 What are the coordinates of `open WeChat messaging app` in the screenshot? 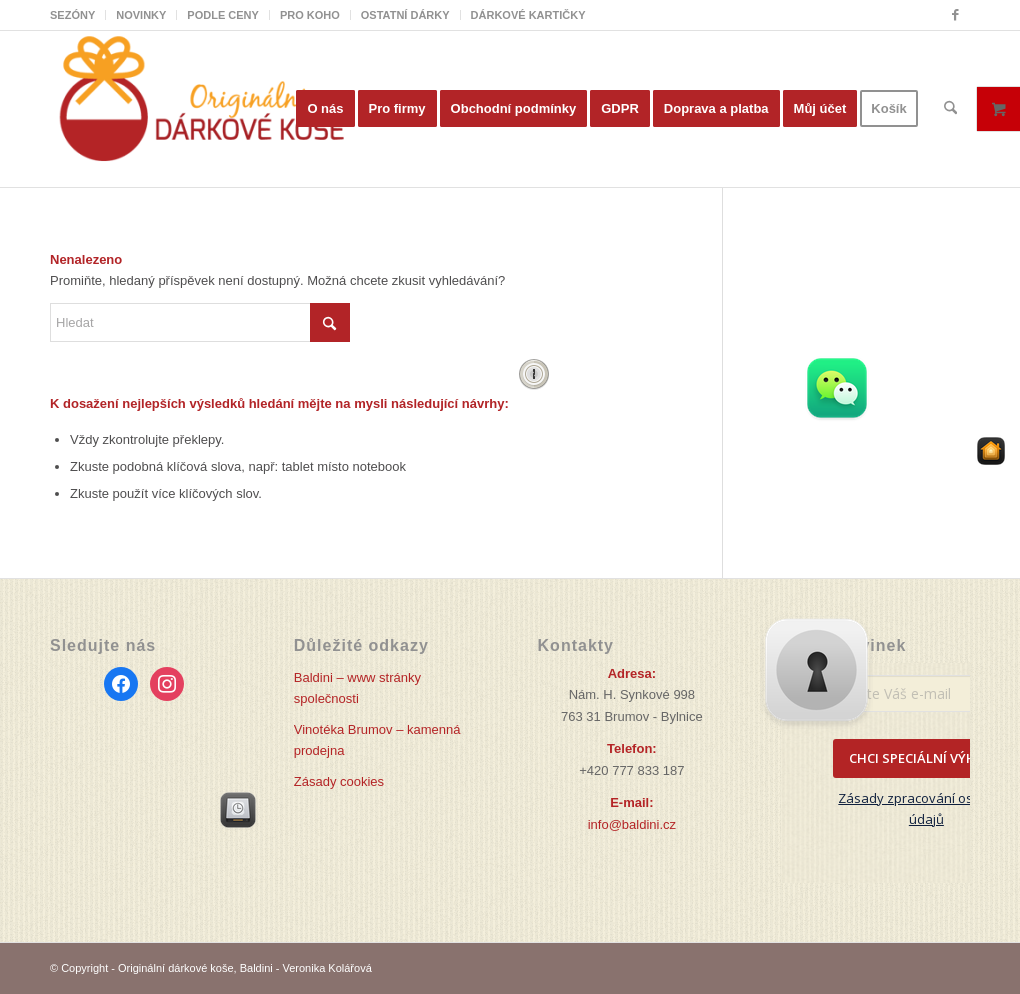 It's located at (837, 388).